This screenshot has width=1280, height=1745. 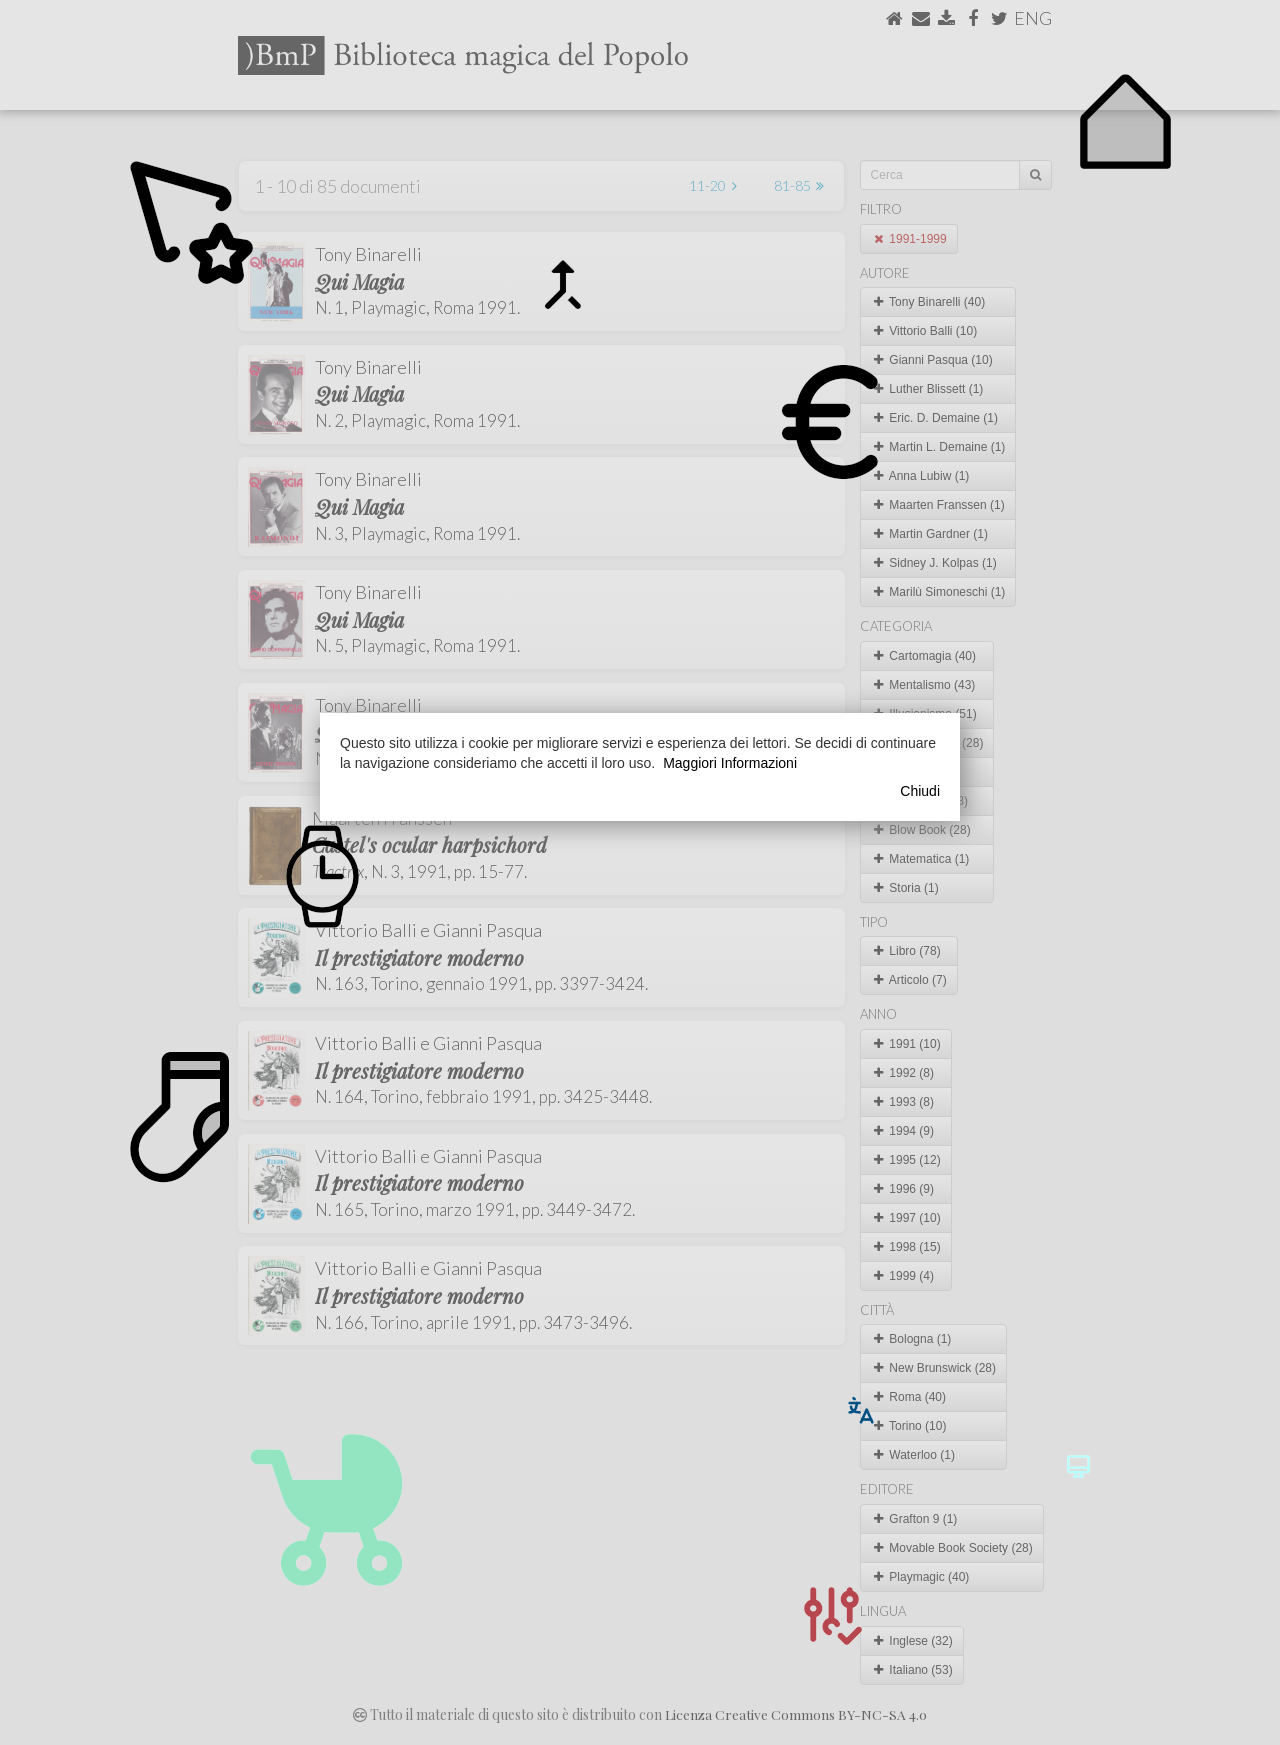 I want to click on access baby or parenting-related features, so click(x=334, y=1510).